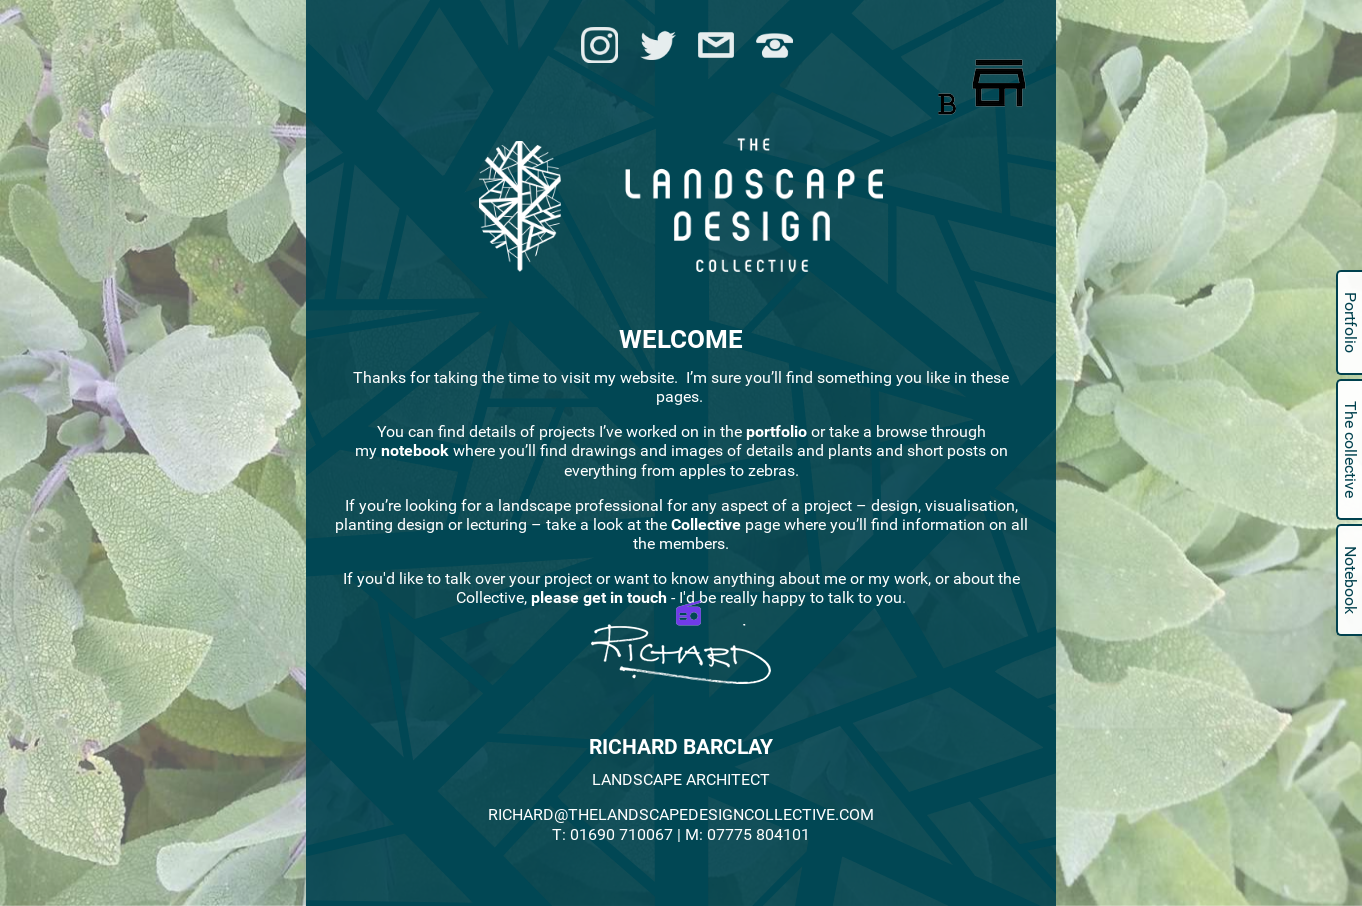 The width and height of the screenshot is (1362, 906). What do you see at coordinates (999, 83) in the screenshot?
I see `browse or open the store` at bounding box center [999, 83].